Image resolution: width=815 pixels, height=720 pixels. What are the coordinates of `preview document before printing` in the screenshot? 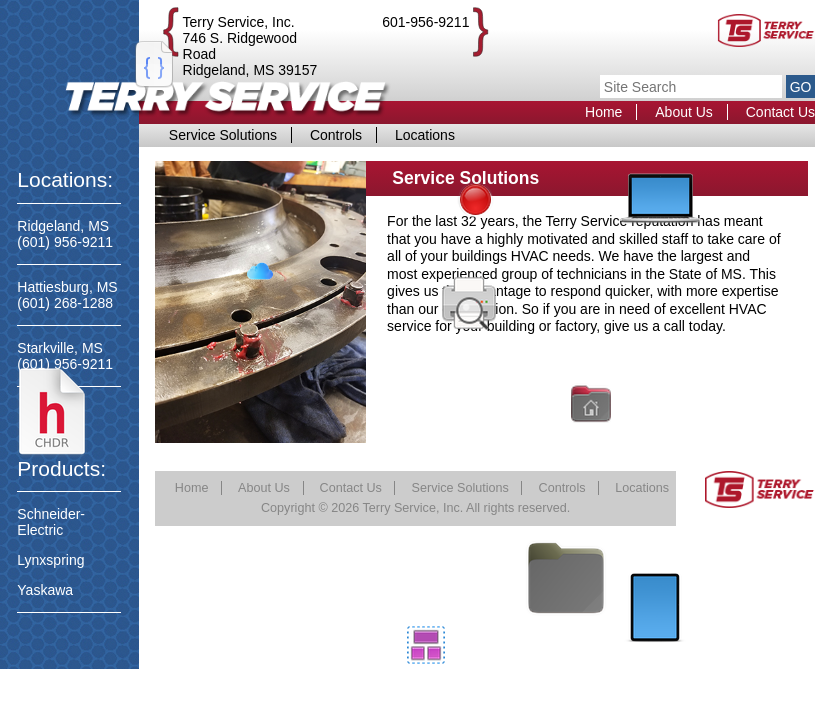 It's located at (469, 303).